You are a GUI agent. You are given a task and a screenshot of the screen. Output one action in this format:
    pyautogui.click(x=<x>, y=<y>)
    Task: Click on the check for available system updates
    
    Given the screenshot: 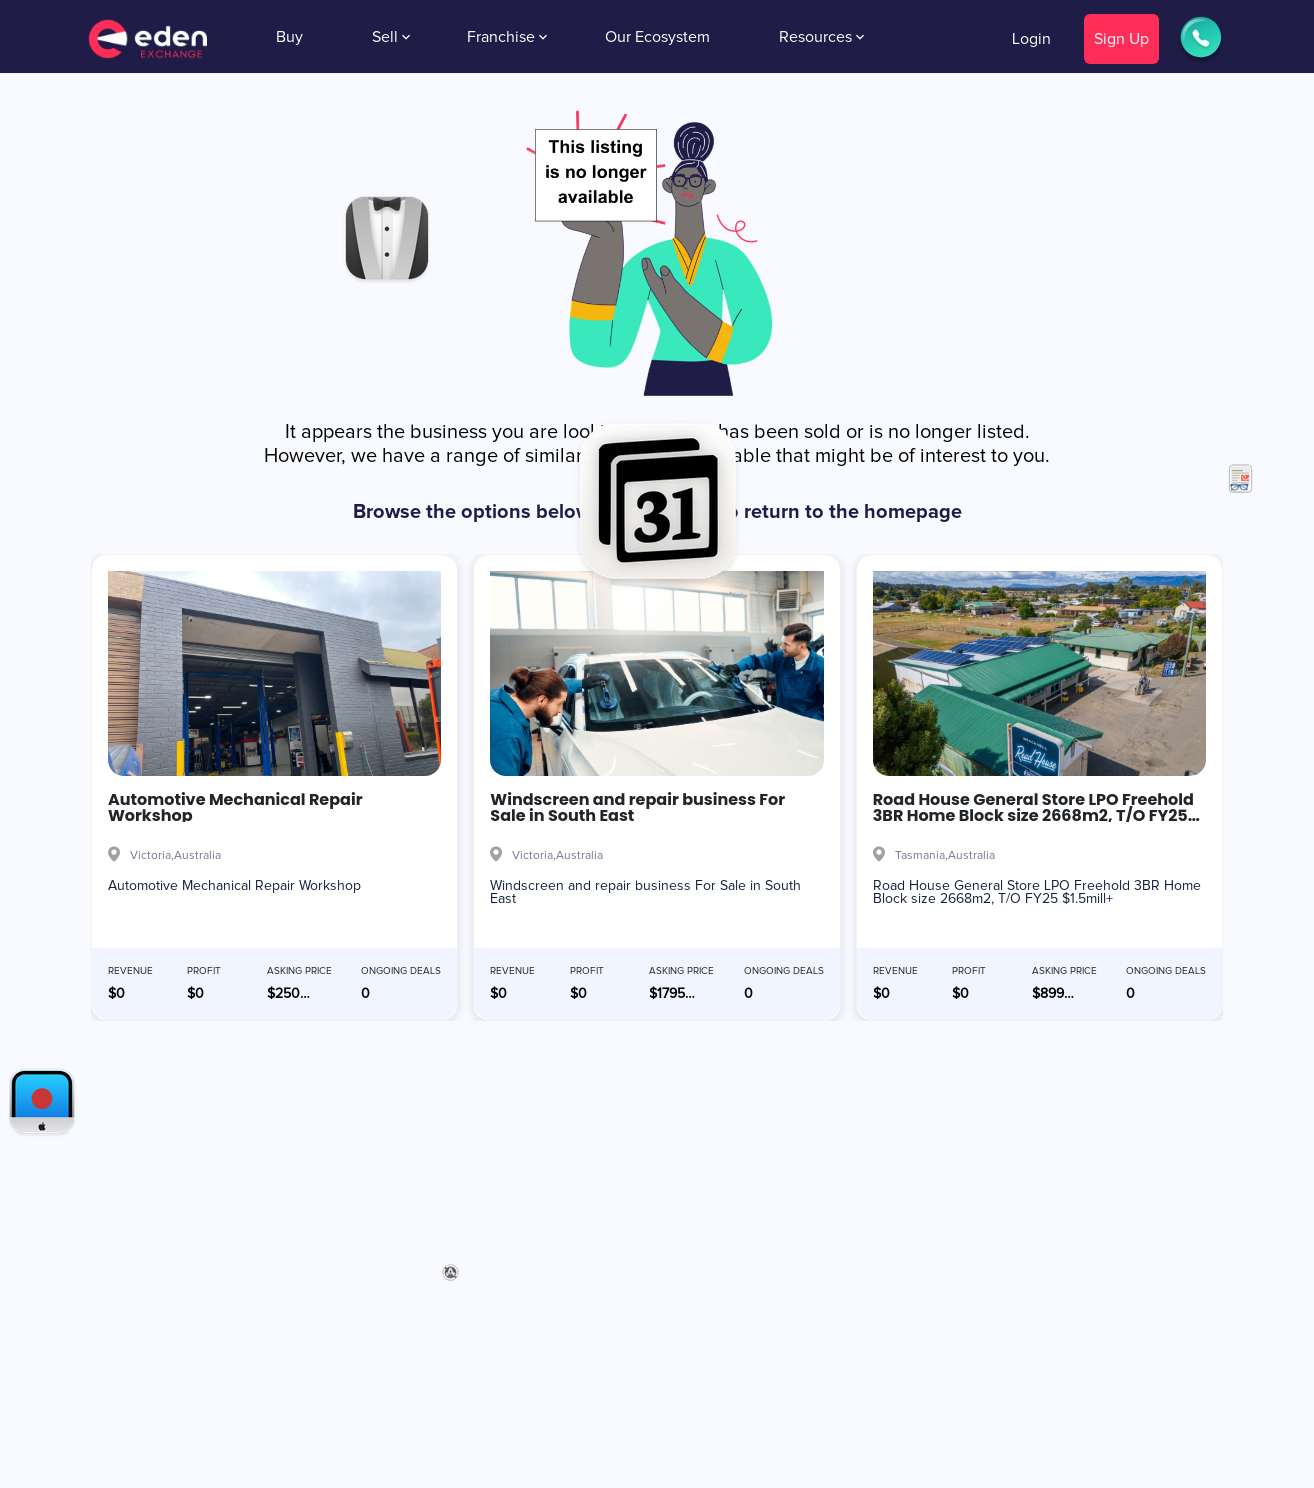 What is the action you would take?
    pyautogui.click(x=450, y=1272)
    